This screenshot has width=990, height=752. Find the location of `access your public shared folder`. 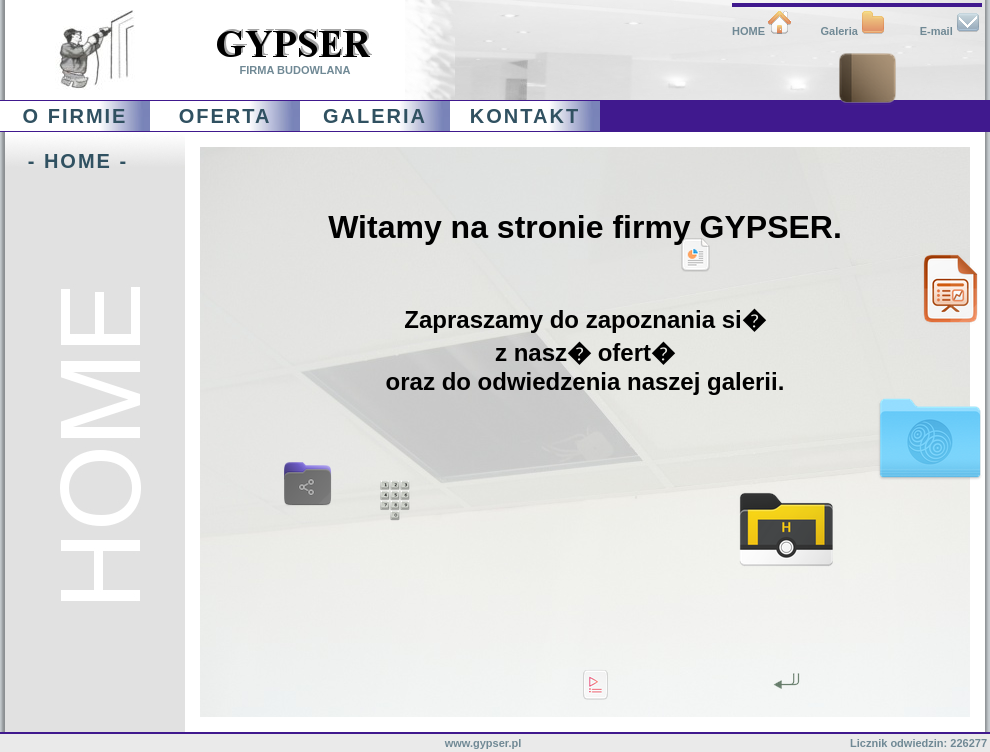

access your public shared folder is located at coordinates (307, 483).